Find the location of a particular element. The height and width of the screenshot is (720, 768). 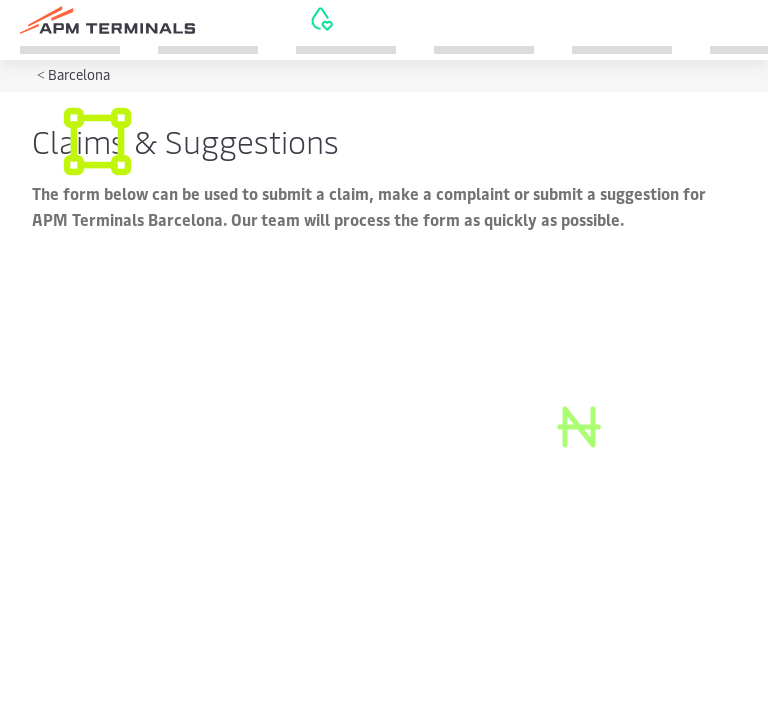

nigerian naira currency symbol is located at coordinates (579, 427).